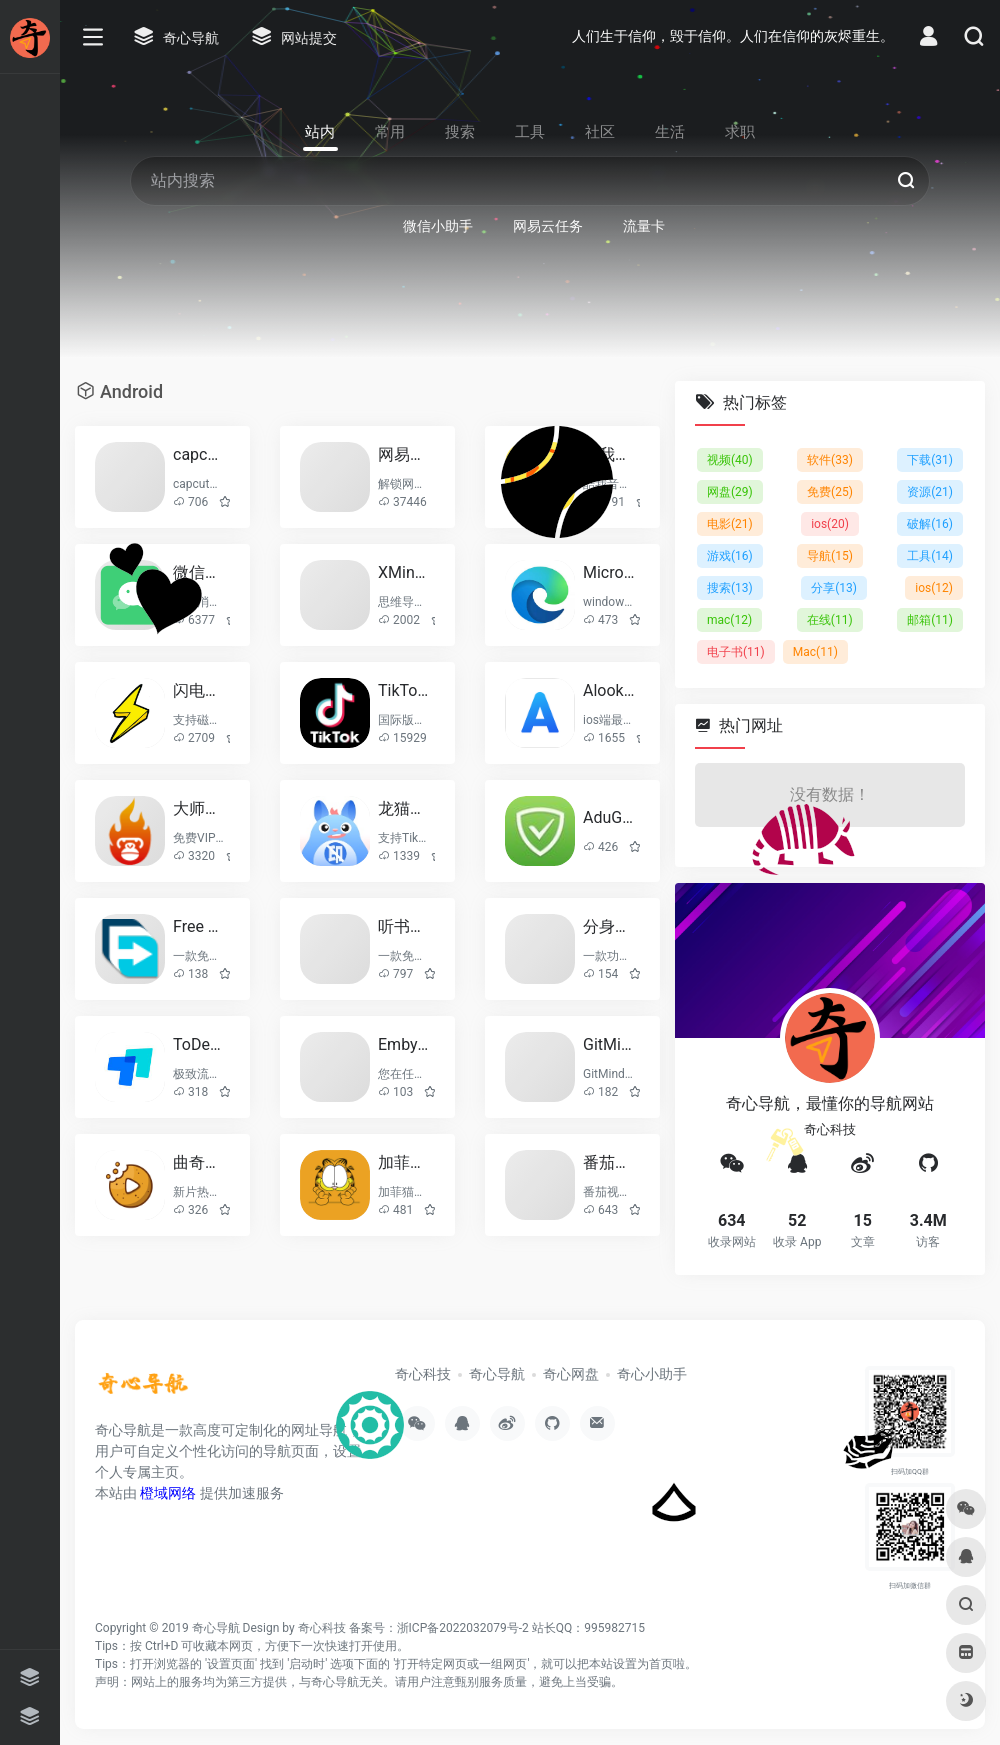  What do you see at coordinates (674, 1502) in the screenshot?
I see `indicates private first class military rank` at bounding box center [674, 1502].